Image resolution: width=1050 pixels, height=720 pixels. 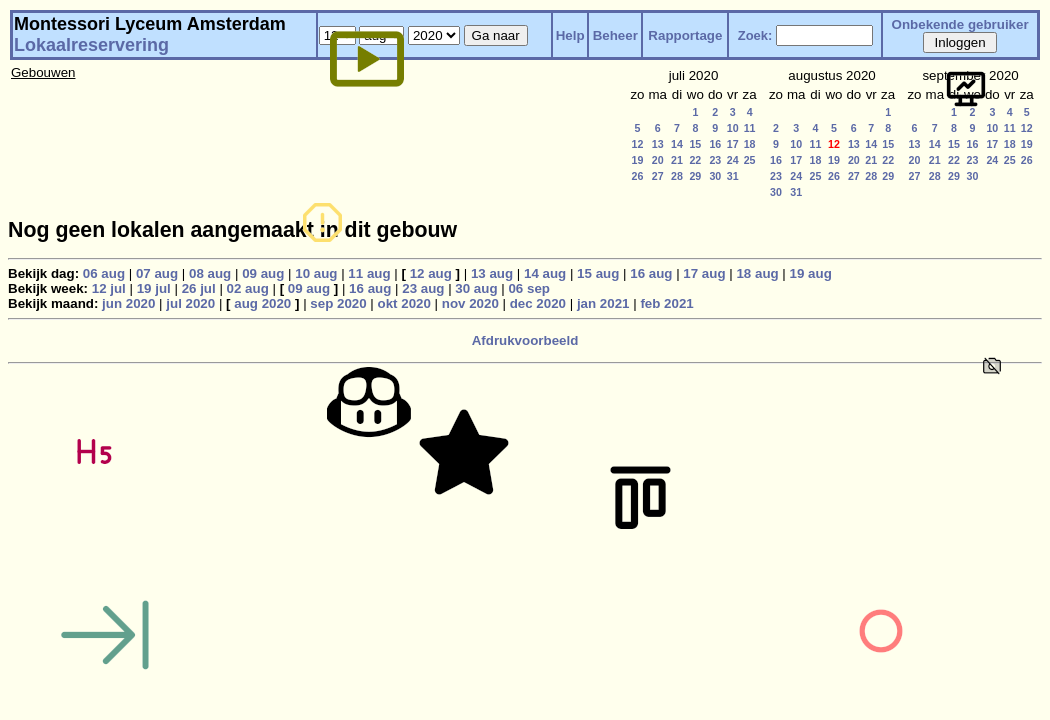 I want to click on format text as heading level 5, so click(x=93, y=451).